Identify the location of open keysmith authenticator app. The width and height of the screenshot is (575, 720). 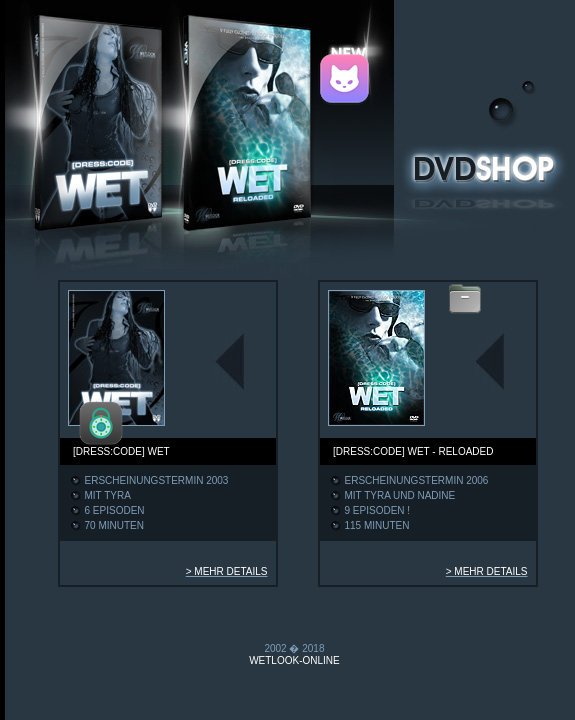
(101, 423).